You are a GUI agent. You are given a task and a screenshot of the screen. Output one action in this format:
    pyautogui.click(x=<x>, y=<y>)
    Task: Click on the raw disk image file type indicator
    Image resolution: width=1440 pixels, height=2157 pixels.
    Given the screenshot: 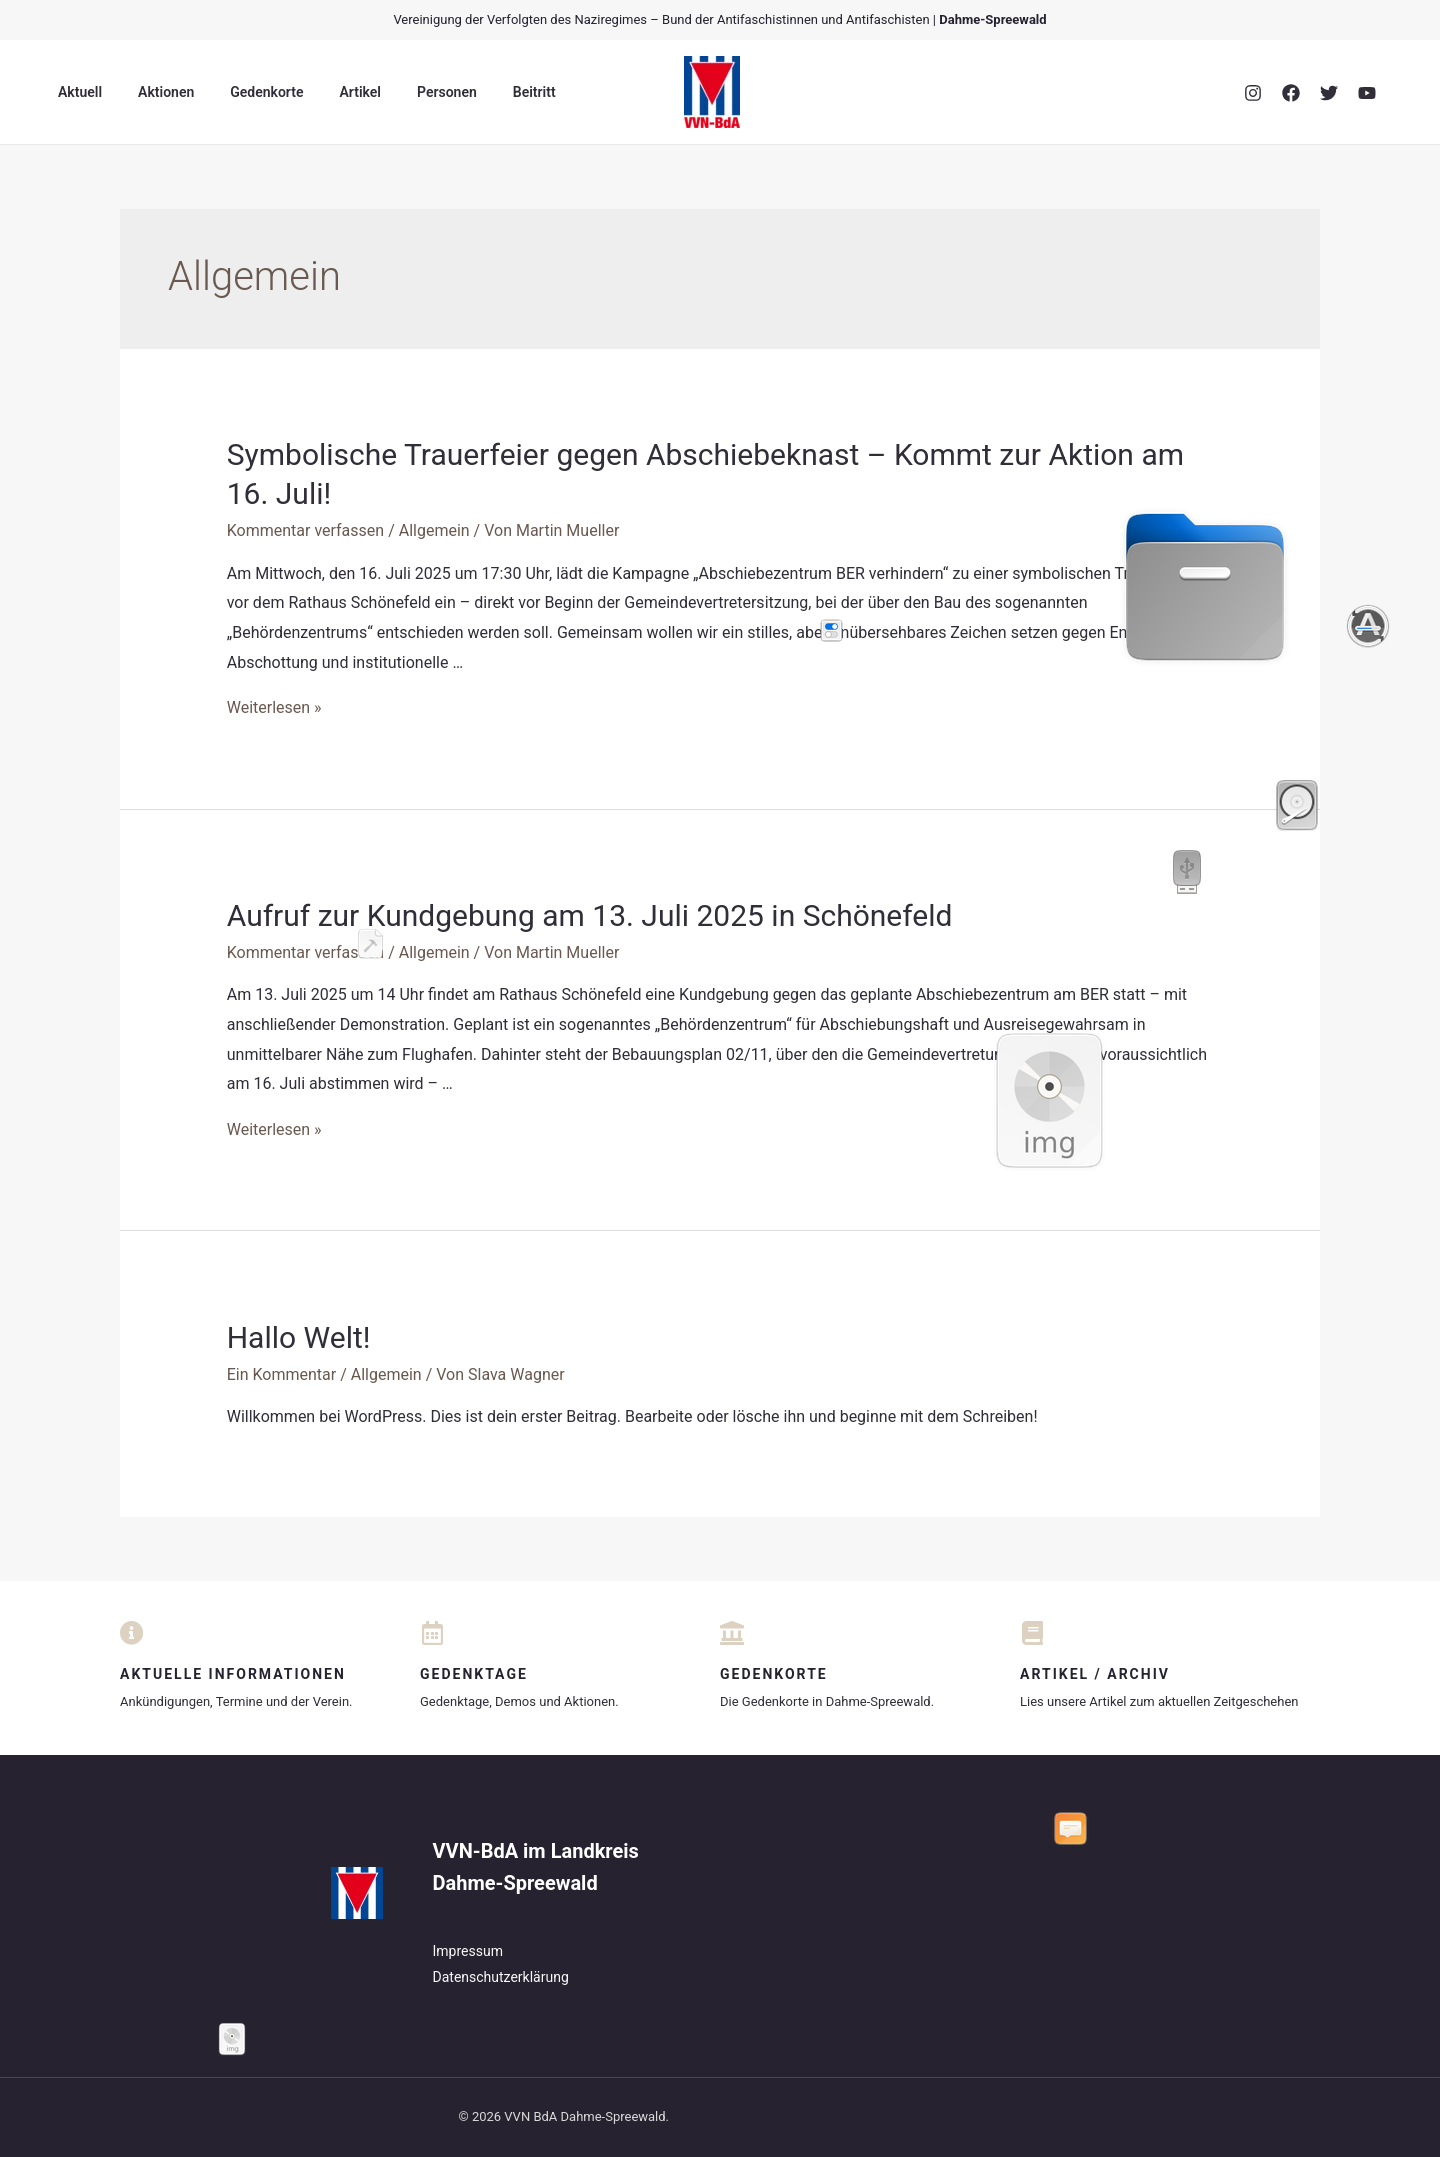 What is the action you would take?
    pyautogui.click(x=1049, y=1100)
    